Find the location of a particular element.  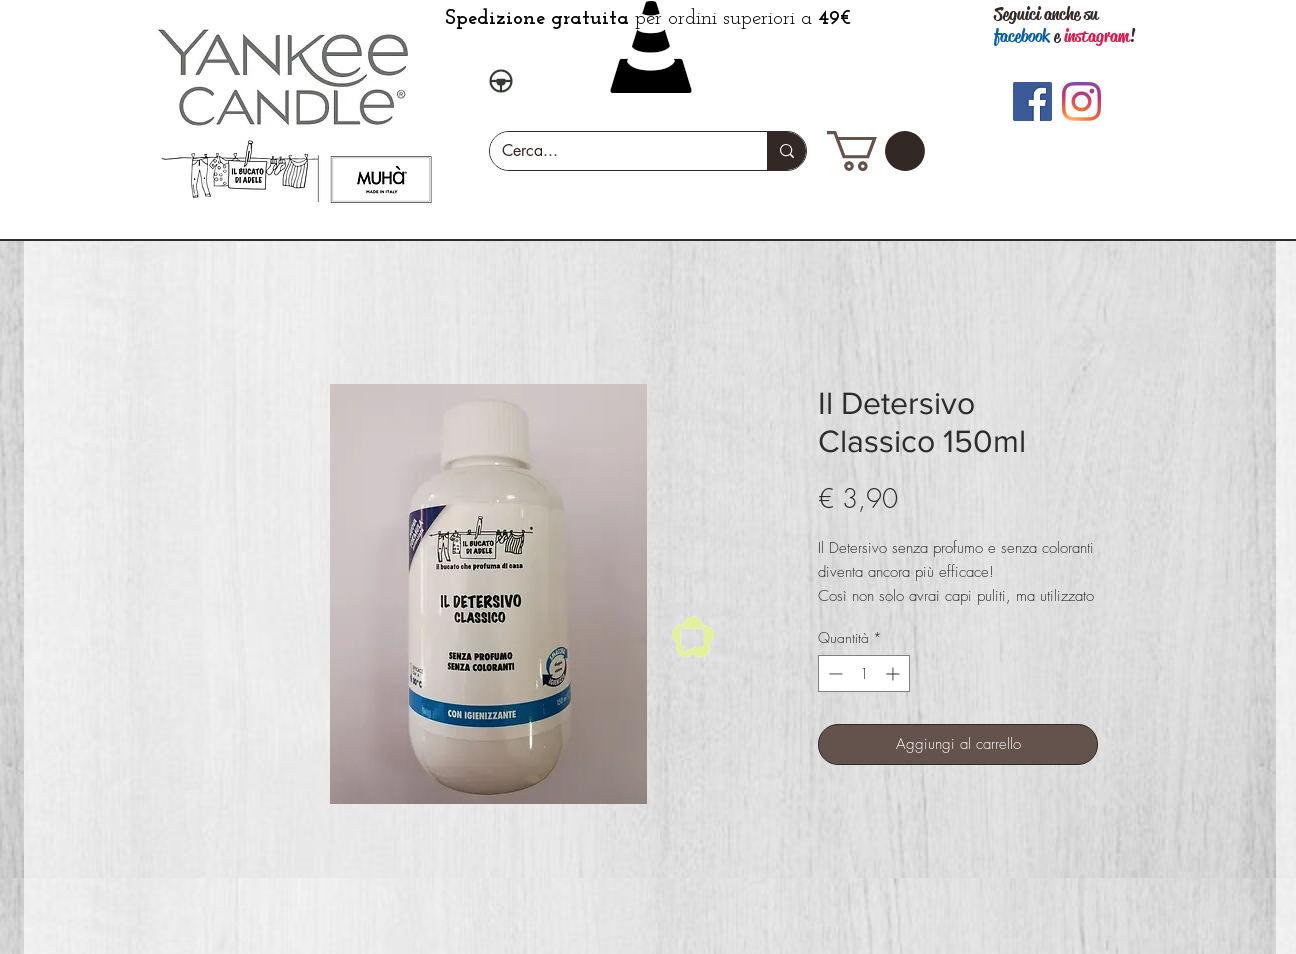

open VLC media player is located at coordinates (651, 47).